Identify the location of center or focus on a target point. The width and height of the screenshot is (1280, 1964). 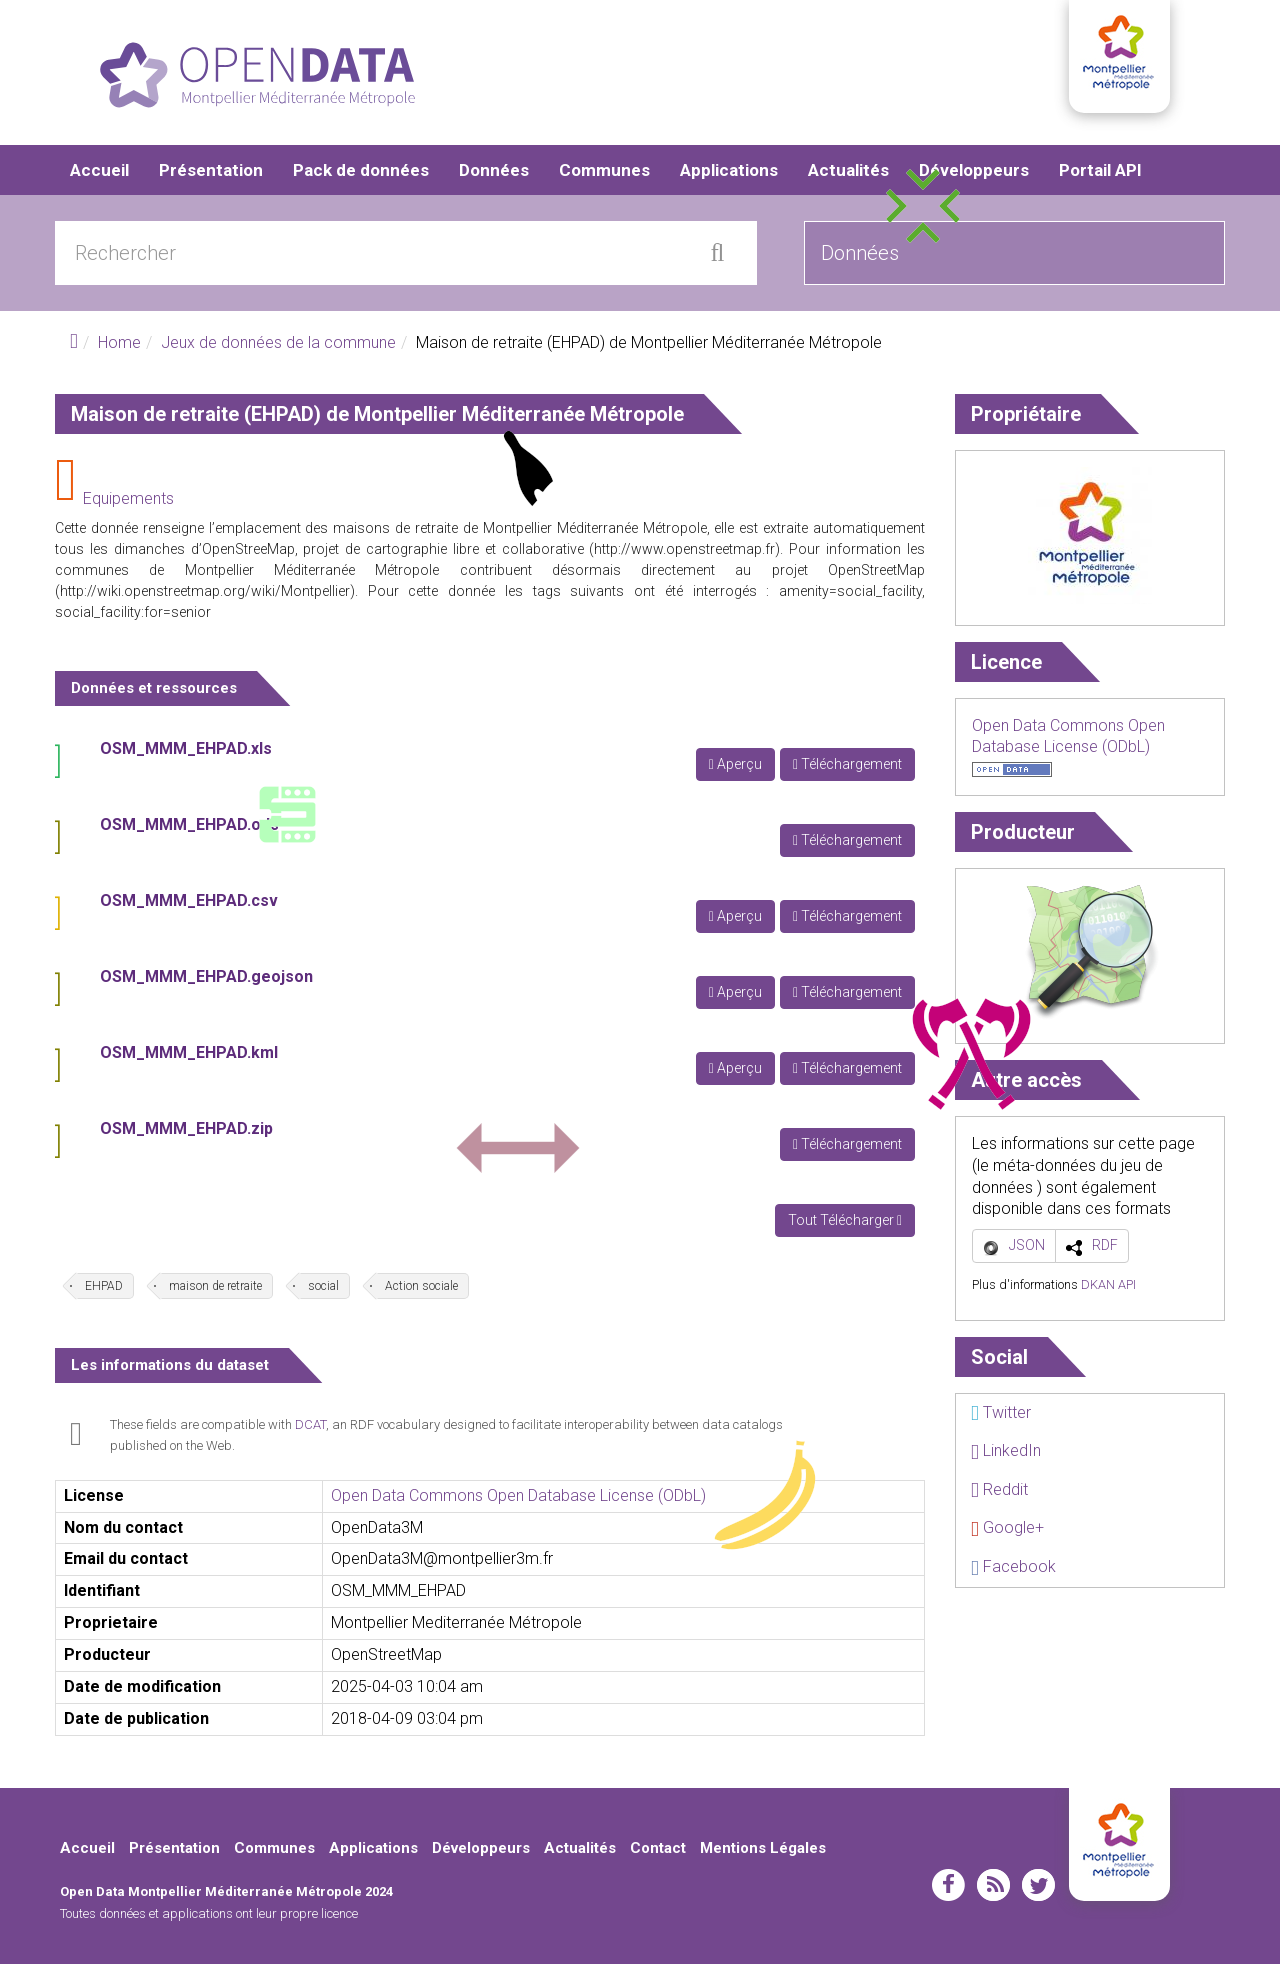
(923, 206).